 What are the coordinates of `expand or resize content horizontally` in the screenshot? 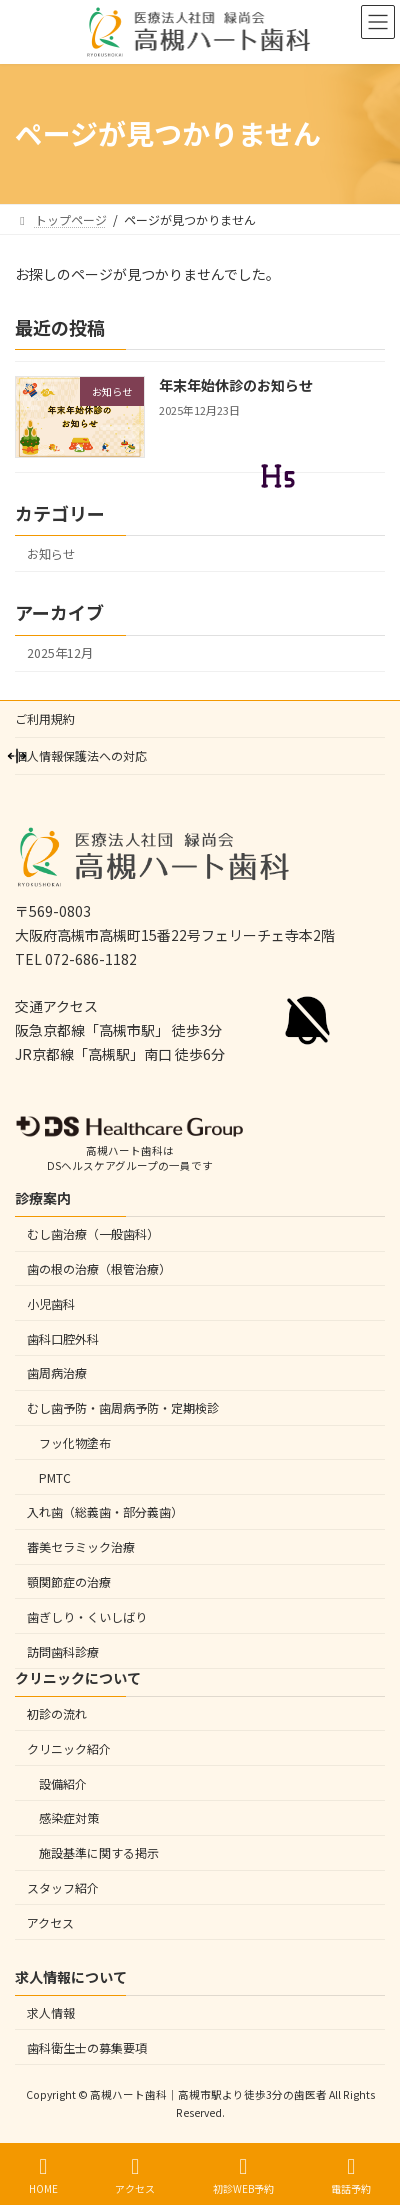 It's located at (17, 756).